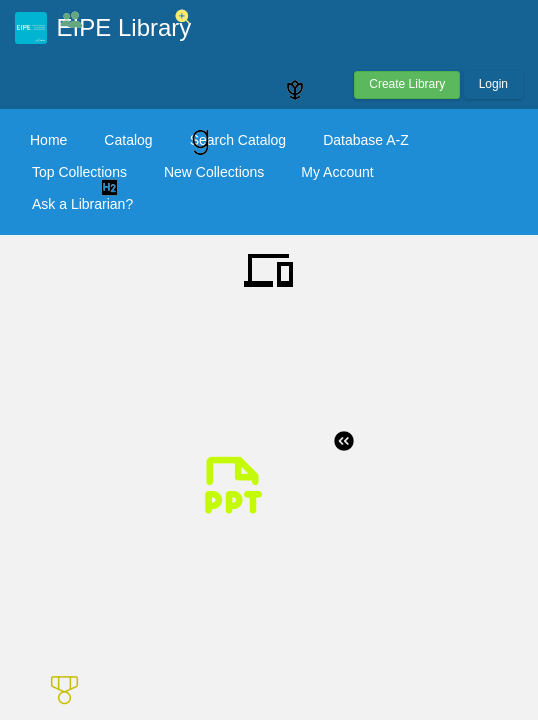  I want to click on view contacts or friends list, so click(71, 19).